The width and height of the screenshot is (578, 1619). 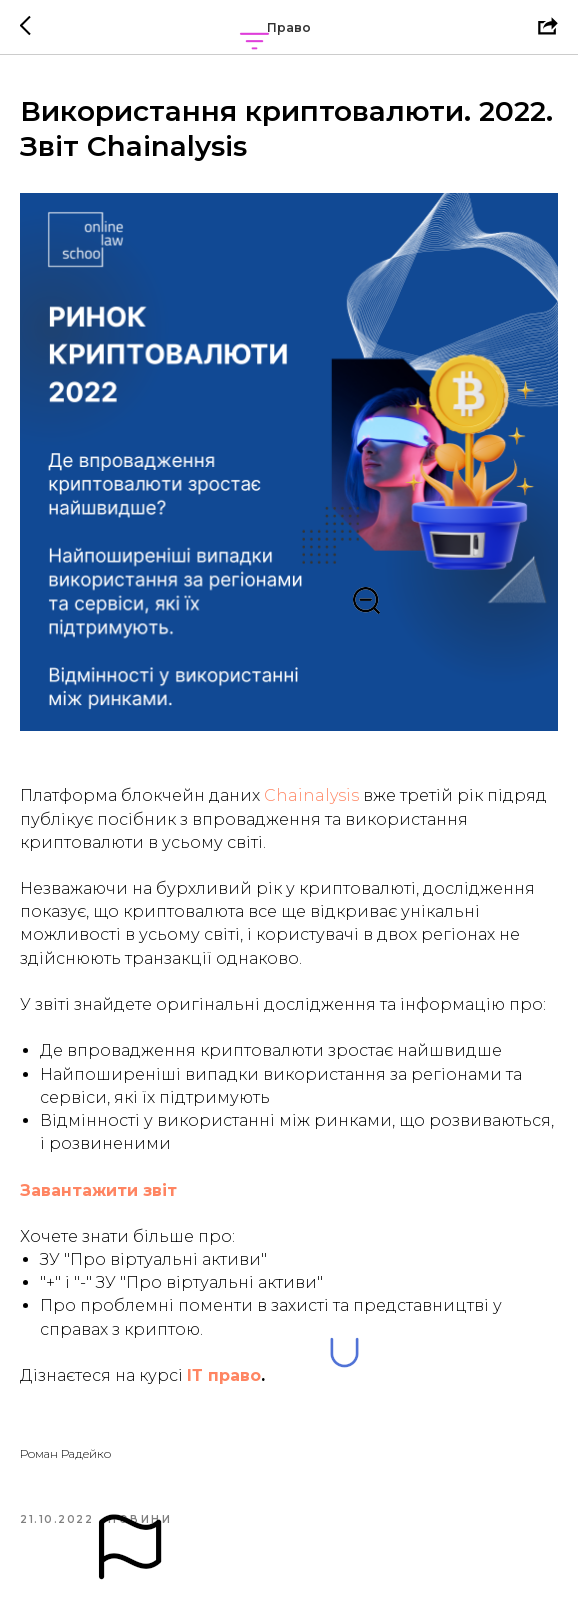 What do you see at coordinates (366, 600) in the screenshot?
I see `zoom out to decrease magnification` at bounding box center [366, 600].